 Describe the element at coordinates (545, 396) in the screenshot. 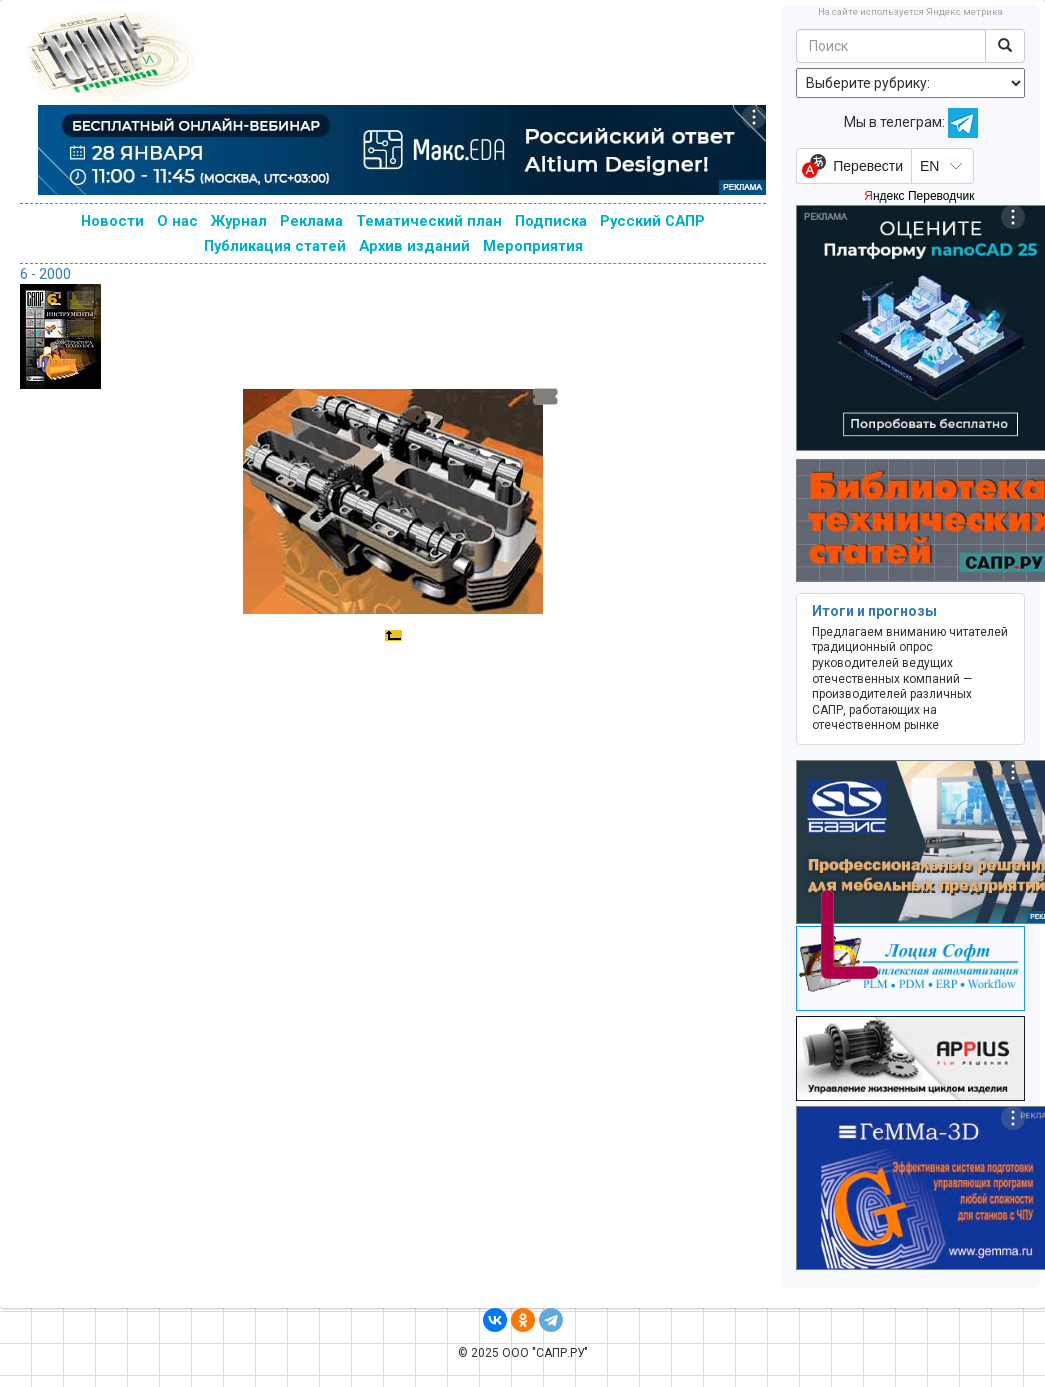

I see `access your tickets or passes` at that location.